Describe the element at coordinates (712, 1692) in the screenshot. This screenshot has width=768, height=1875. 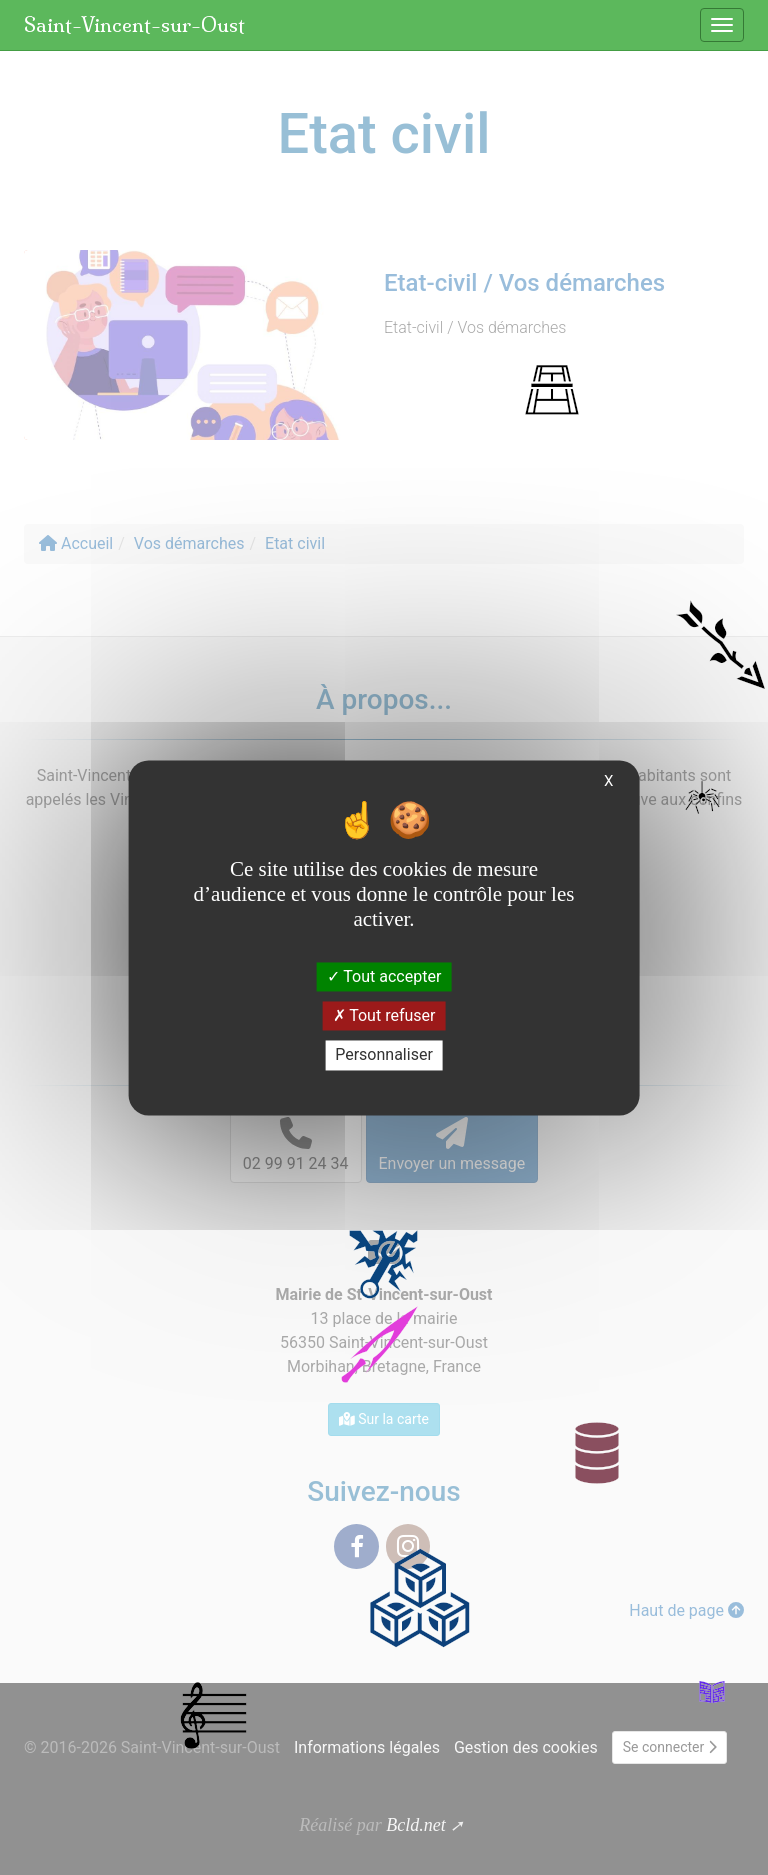
I see `view news and articles` at that location.